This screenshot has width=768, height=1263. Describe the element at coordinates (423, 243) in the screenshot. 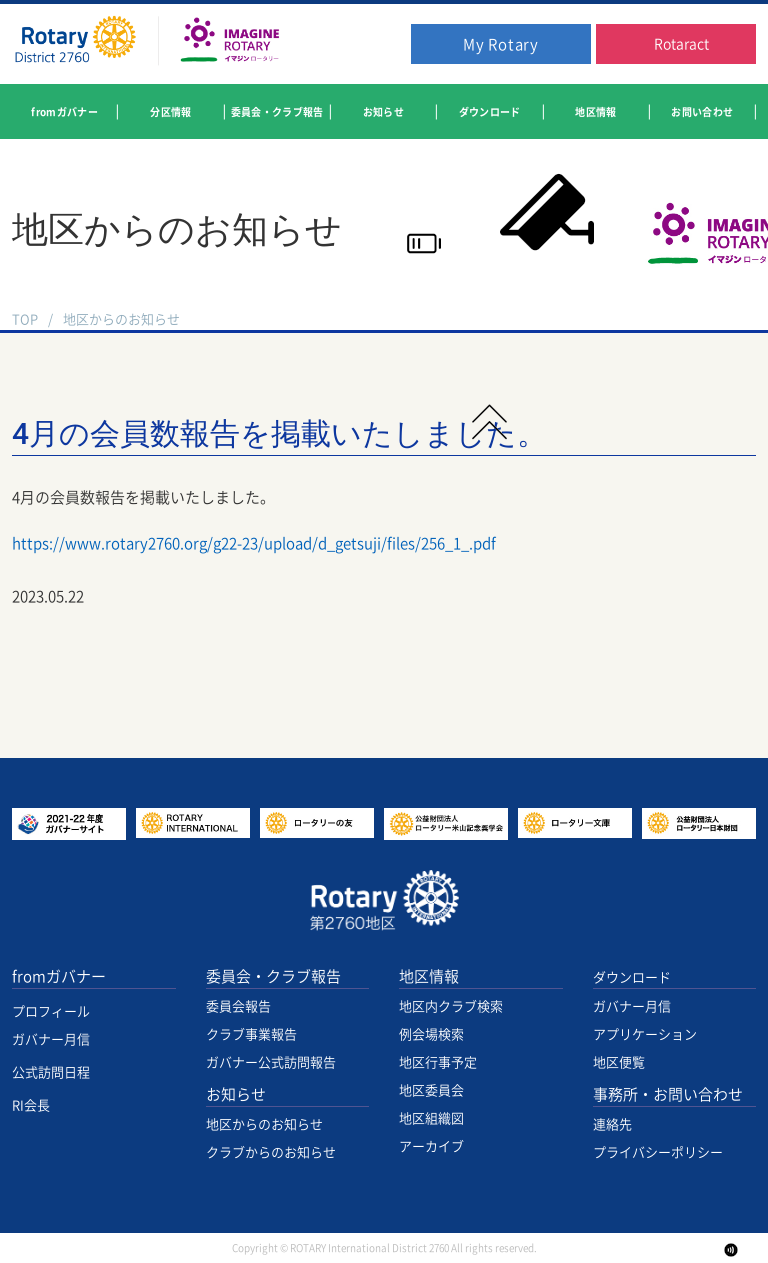

I see `indicates medium battery level` at that location.